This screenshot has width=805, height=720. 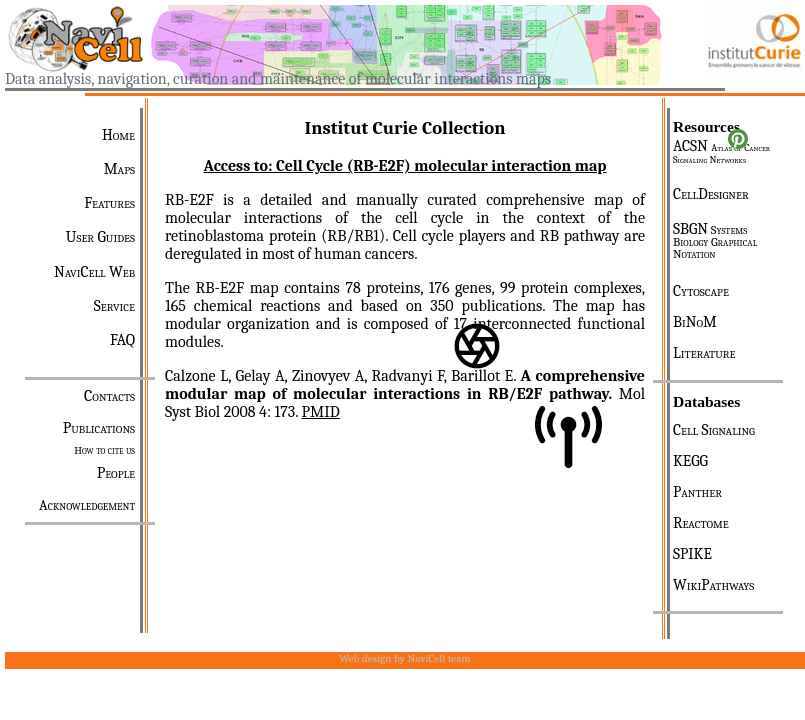 I want to click on indicates active broadcast or live streaming, so click(x=568, y=436).